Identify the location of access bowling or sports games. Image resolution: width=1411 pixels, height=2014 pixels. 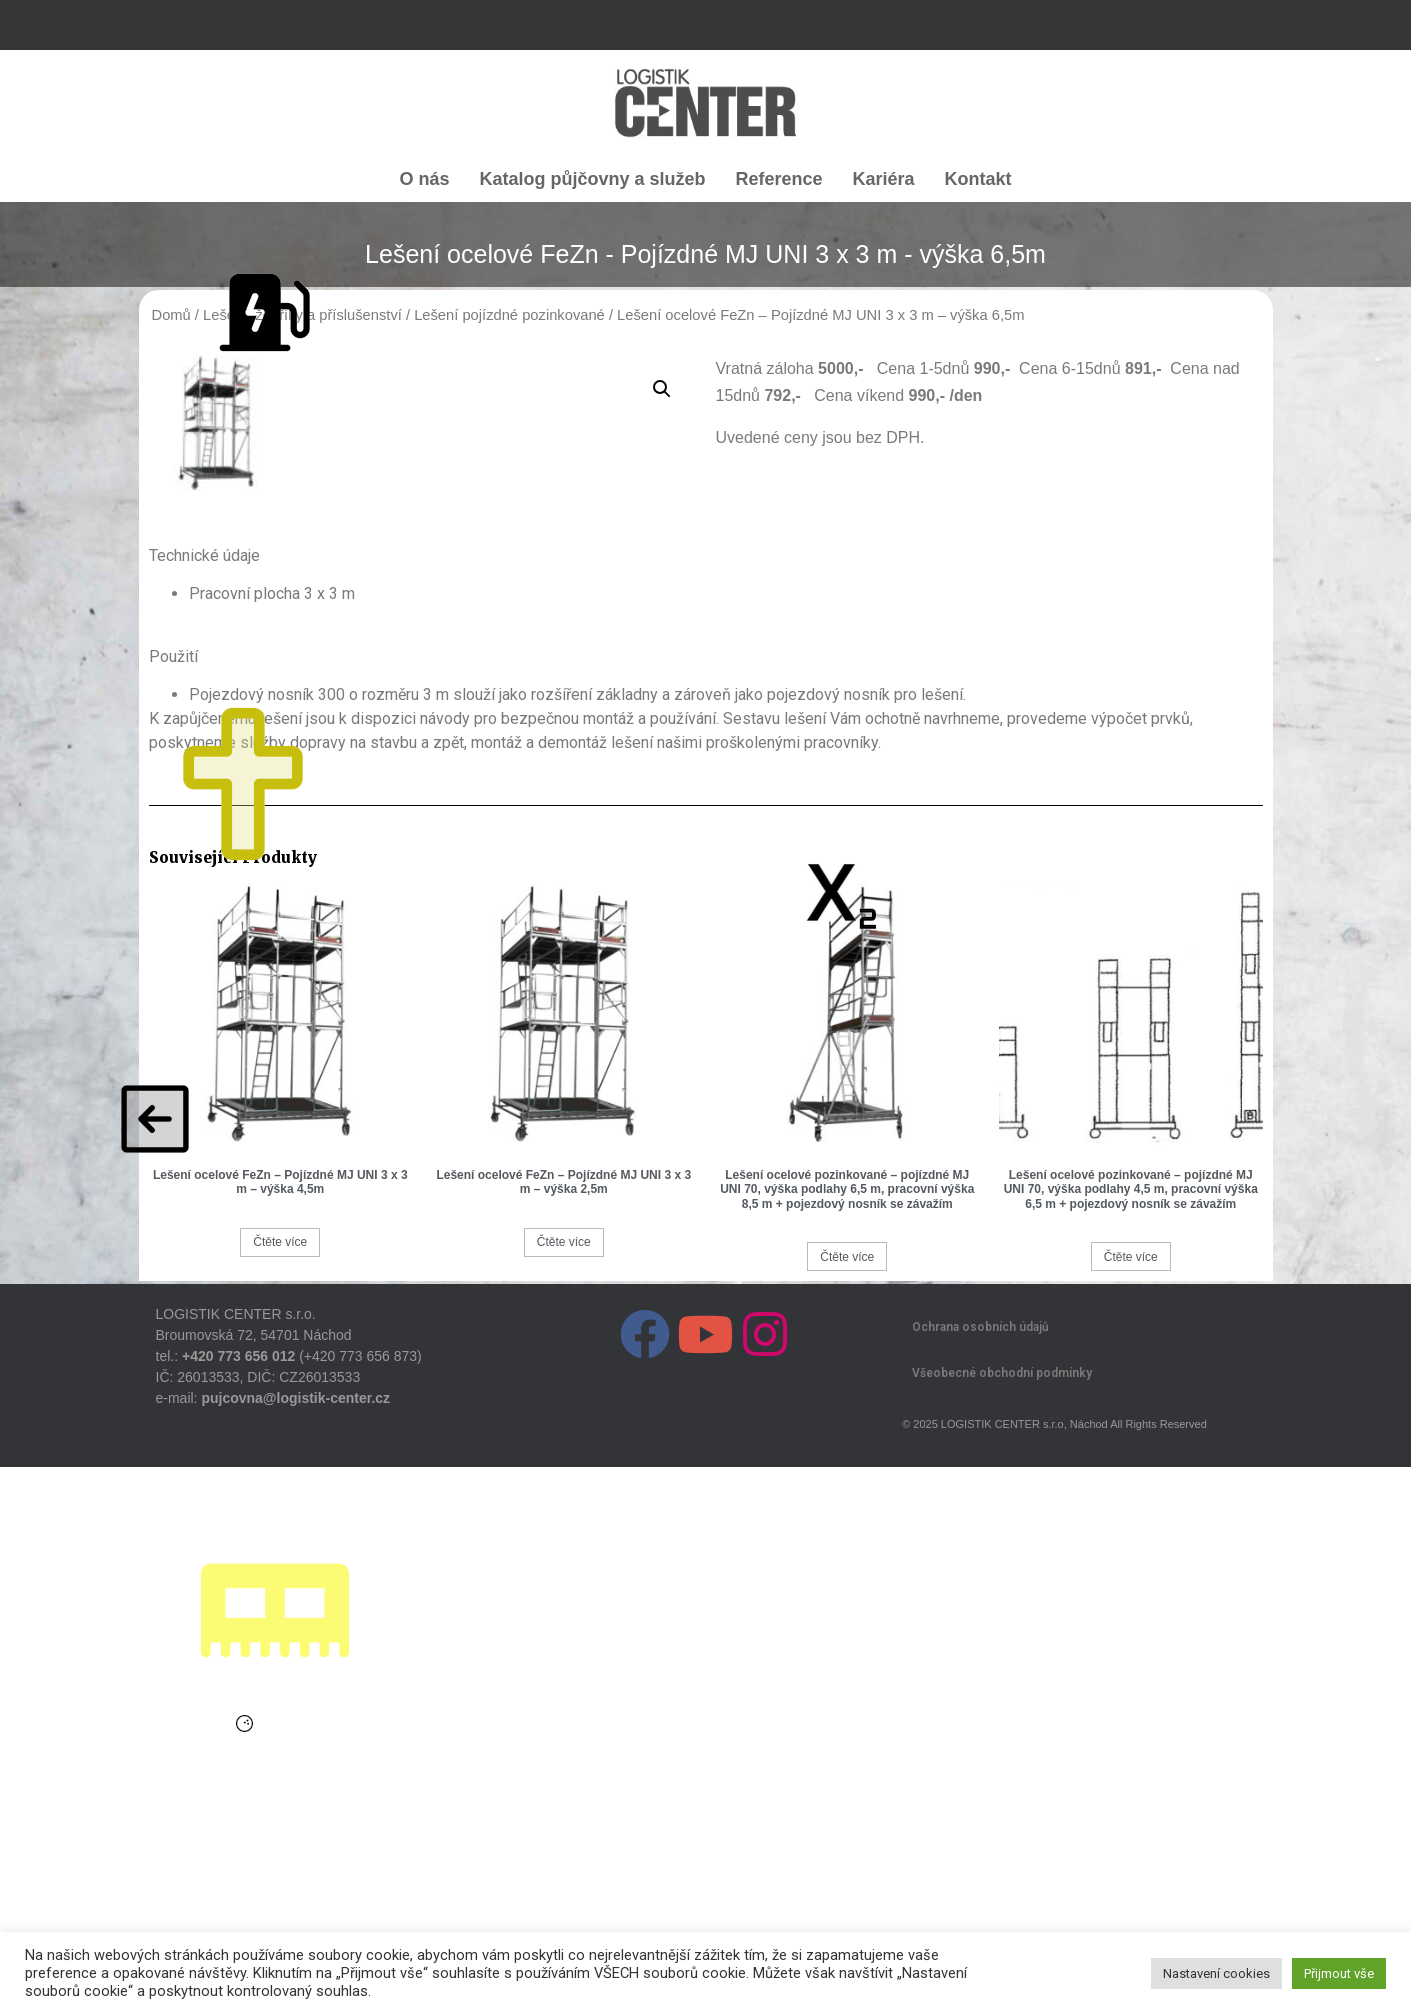
(244, 1723).